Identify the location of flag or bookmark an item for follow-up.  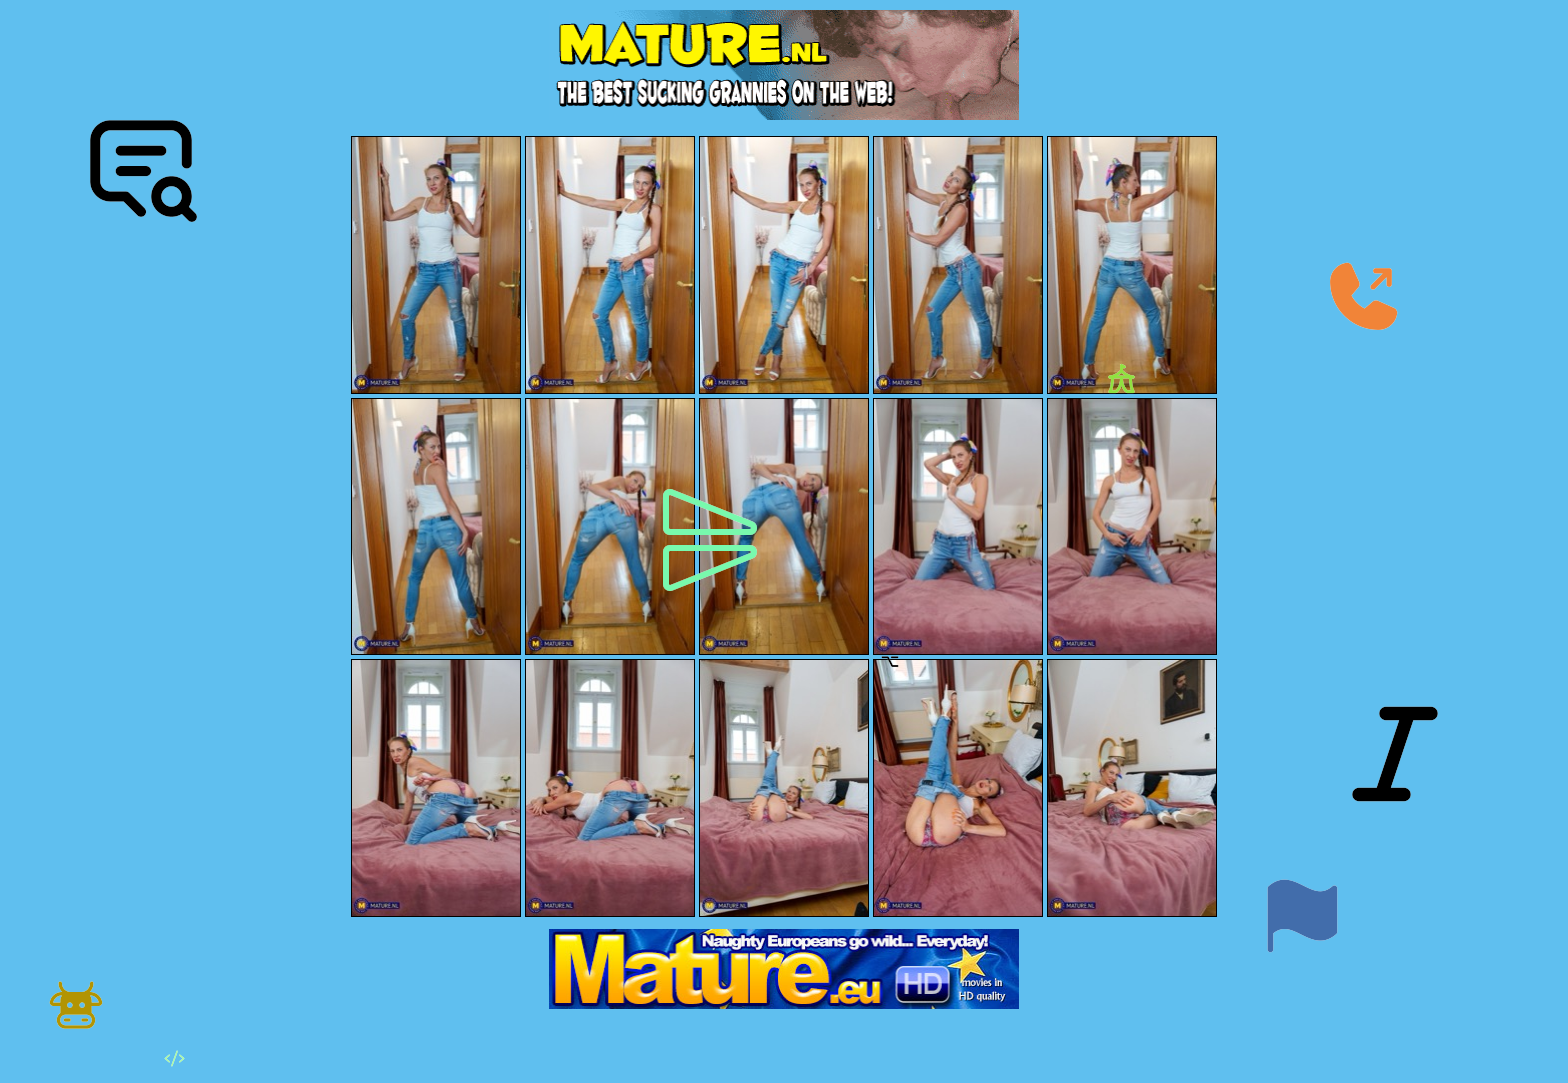
(1299, 914).